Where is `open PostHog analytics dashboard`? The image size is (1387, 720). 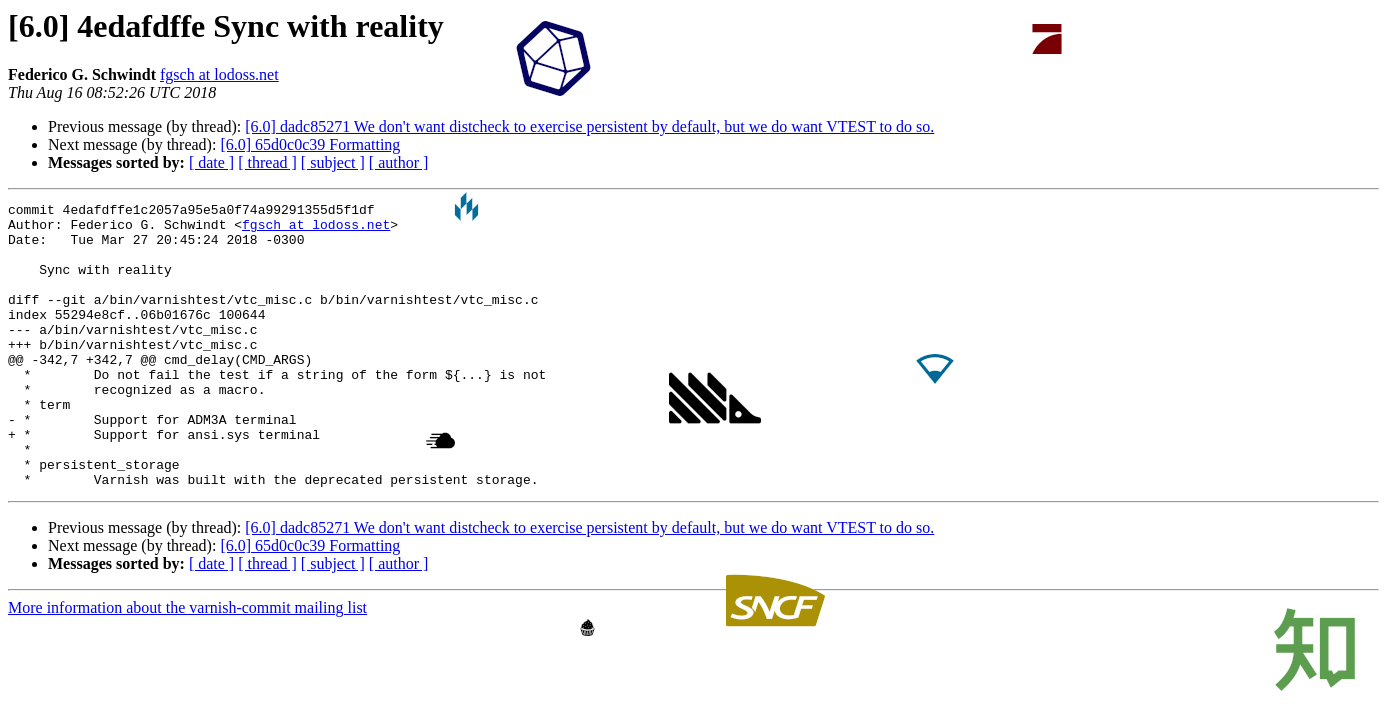
open PostHog analytics dashboard is located at coordinates (715, 398).